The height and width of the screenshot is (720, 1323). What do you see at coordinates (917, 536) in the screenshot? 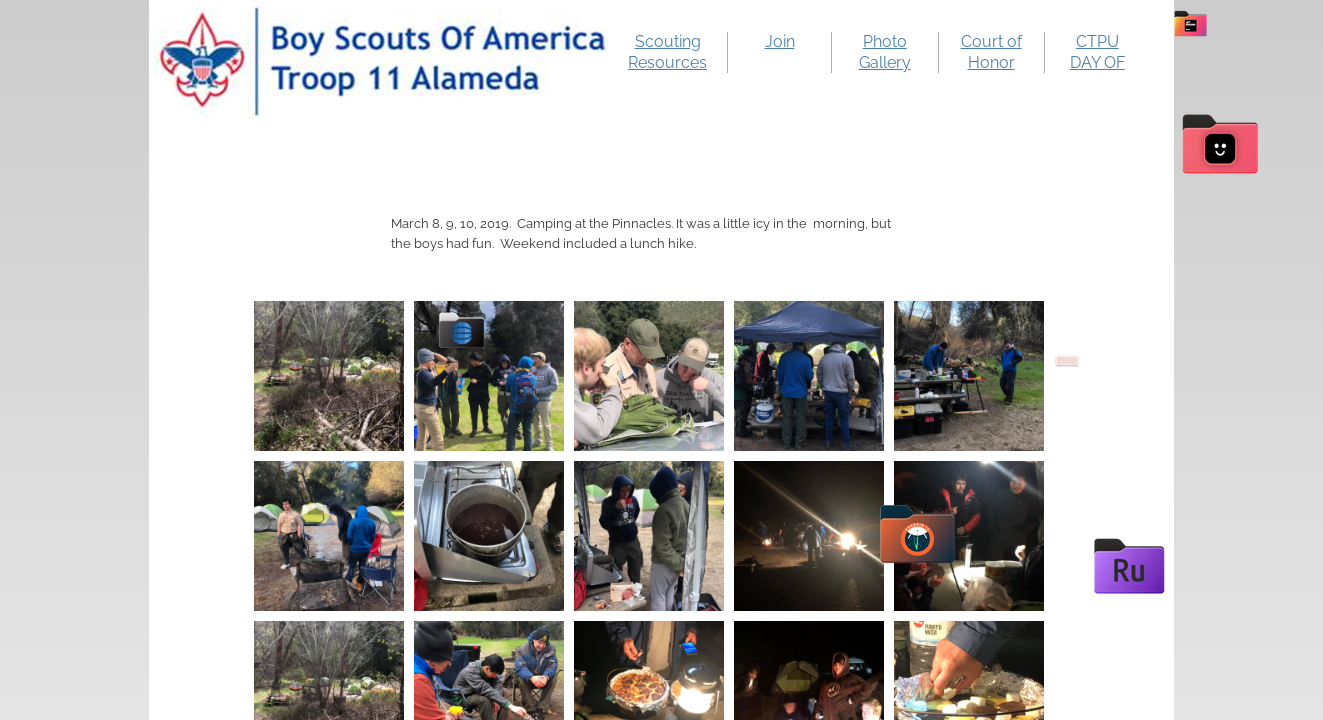
I see `open android 14 system folder` at bounding box center [917, 536].